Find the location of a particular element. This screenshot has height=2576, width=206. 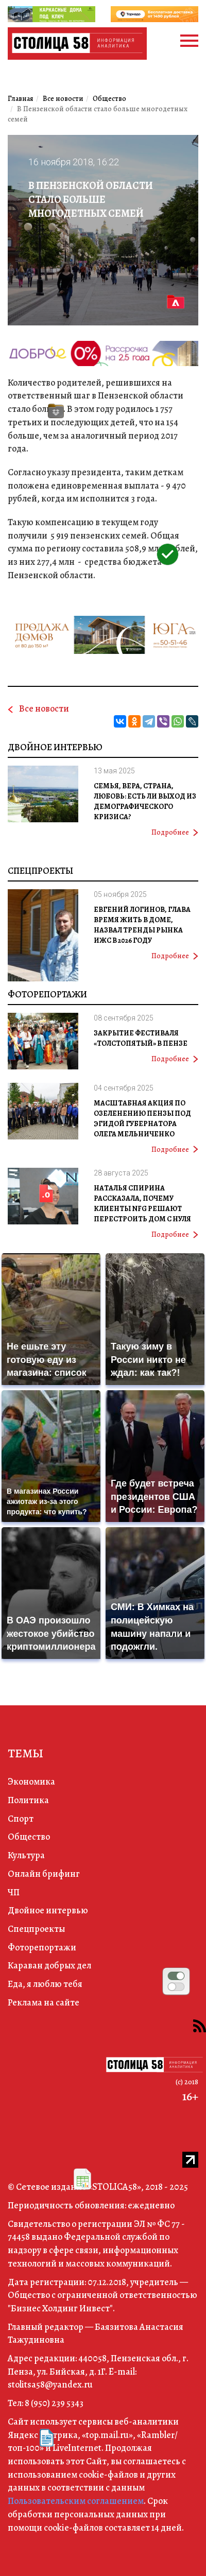

open a libreoffice writer document is located at coordinates (46, 2437).